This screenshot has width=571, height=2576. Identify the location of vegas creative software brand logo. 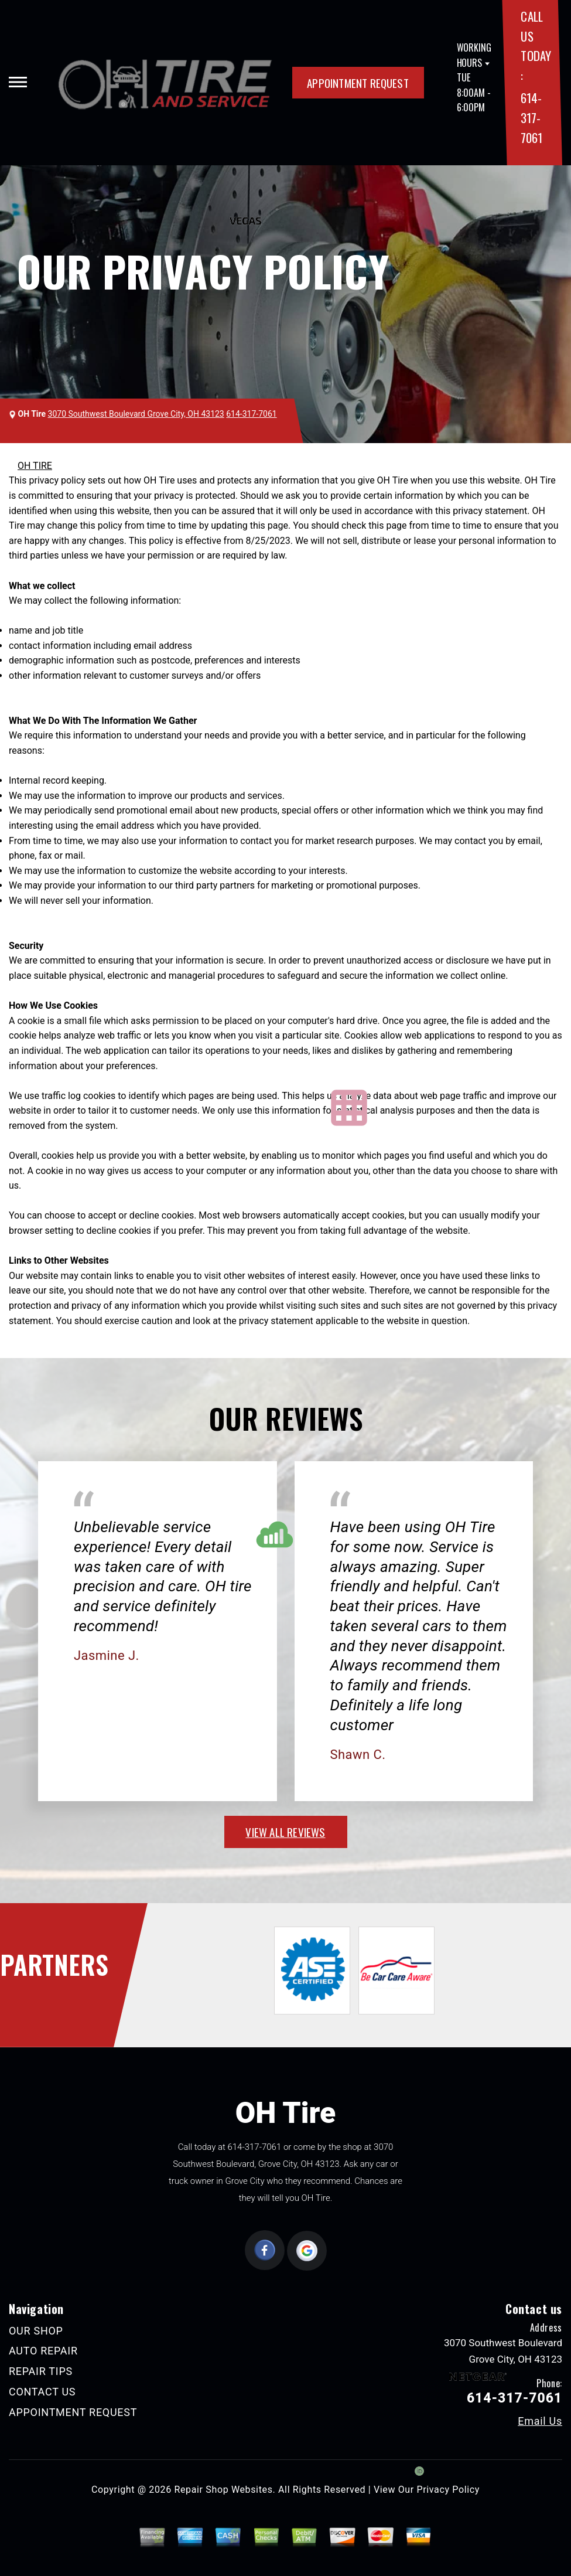
(245, 221).